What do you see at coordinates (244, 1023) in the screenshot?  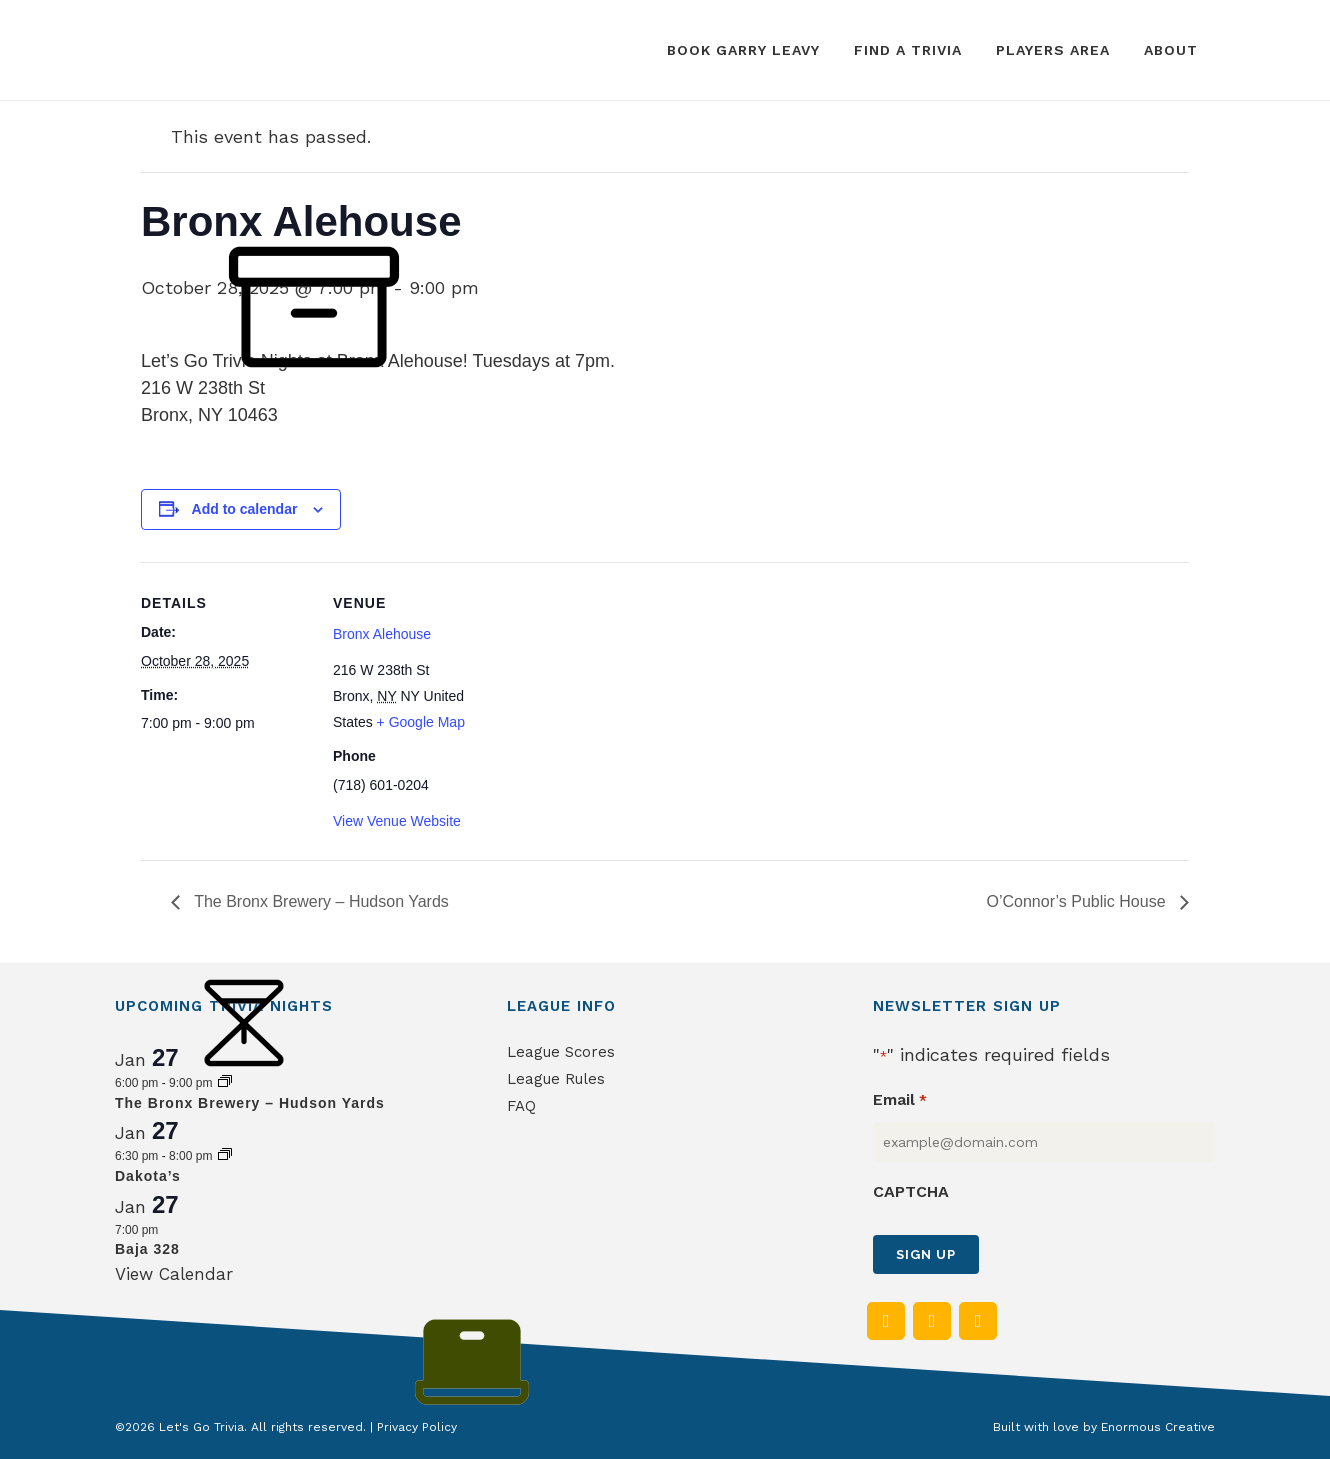 I see `indicates a process is in progress` at bounding box center [244, 1023].